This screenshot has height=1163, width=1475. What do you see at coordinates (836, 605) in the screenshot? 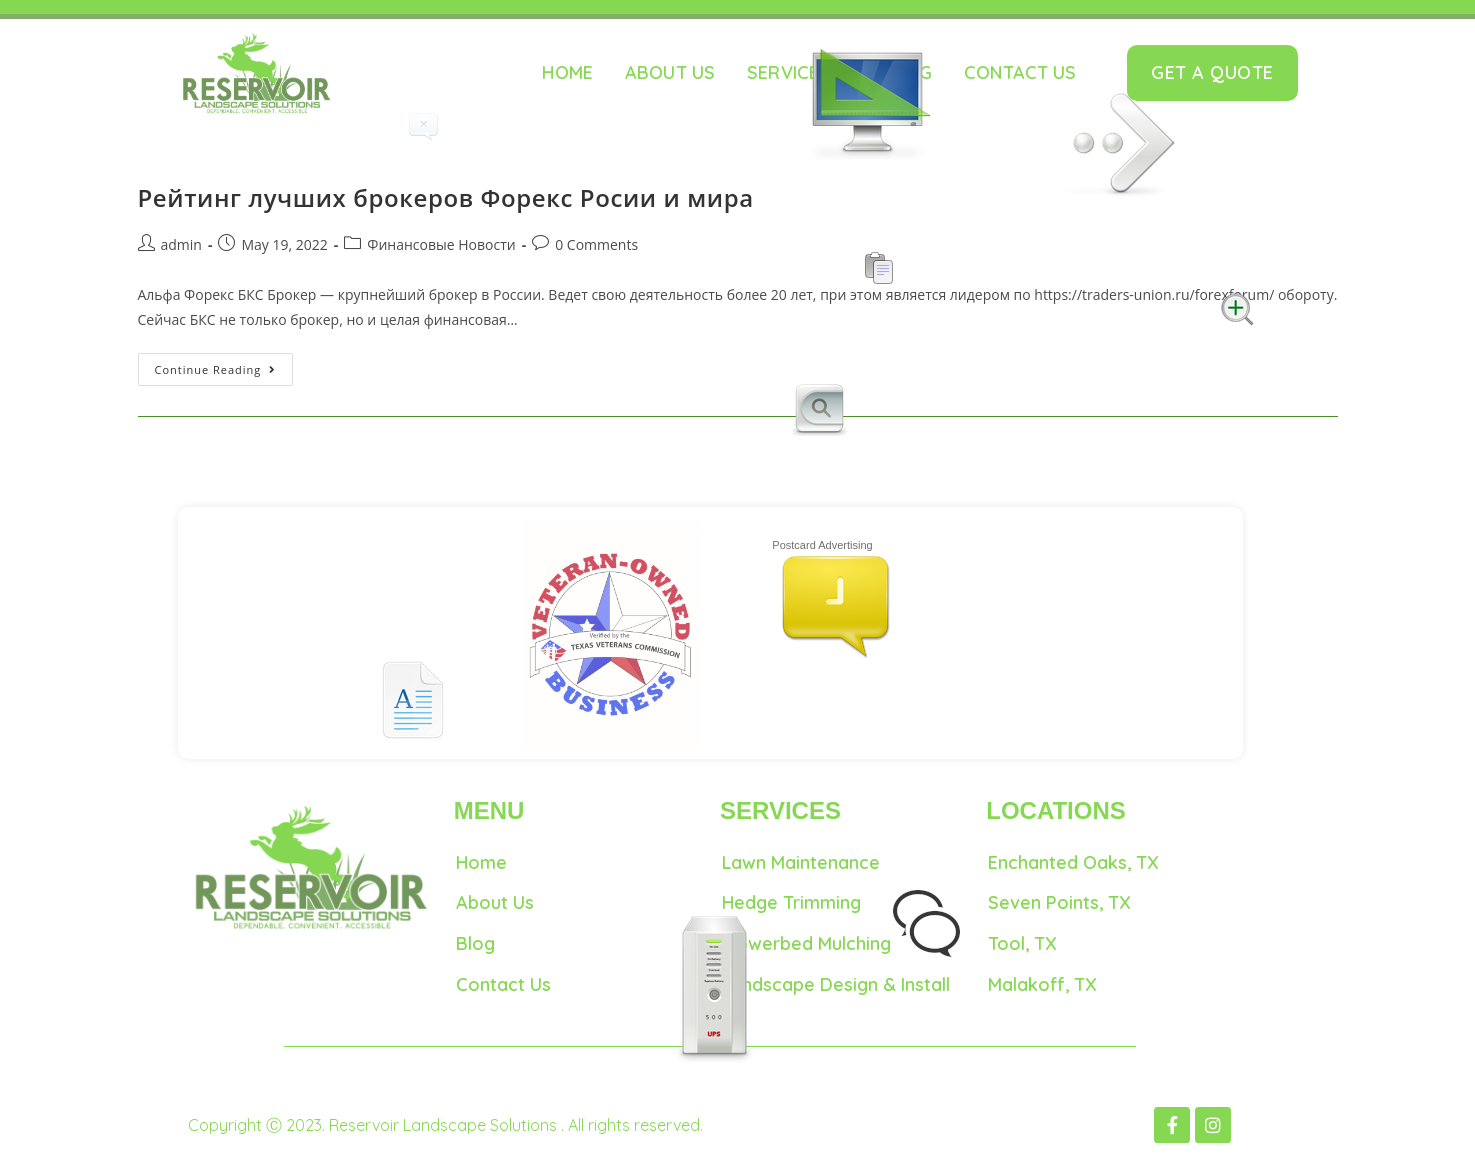
I see `user is idle or away` at bounding box center [836, 605].